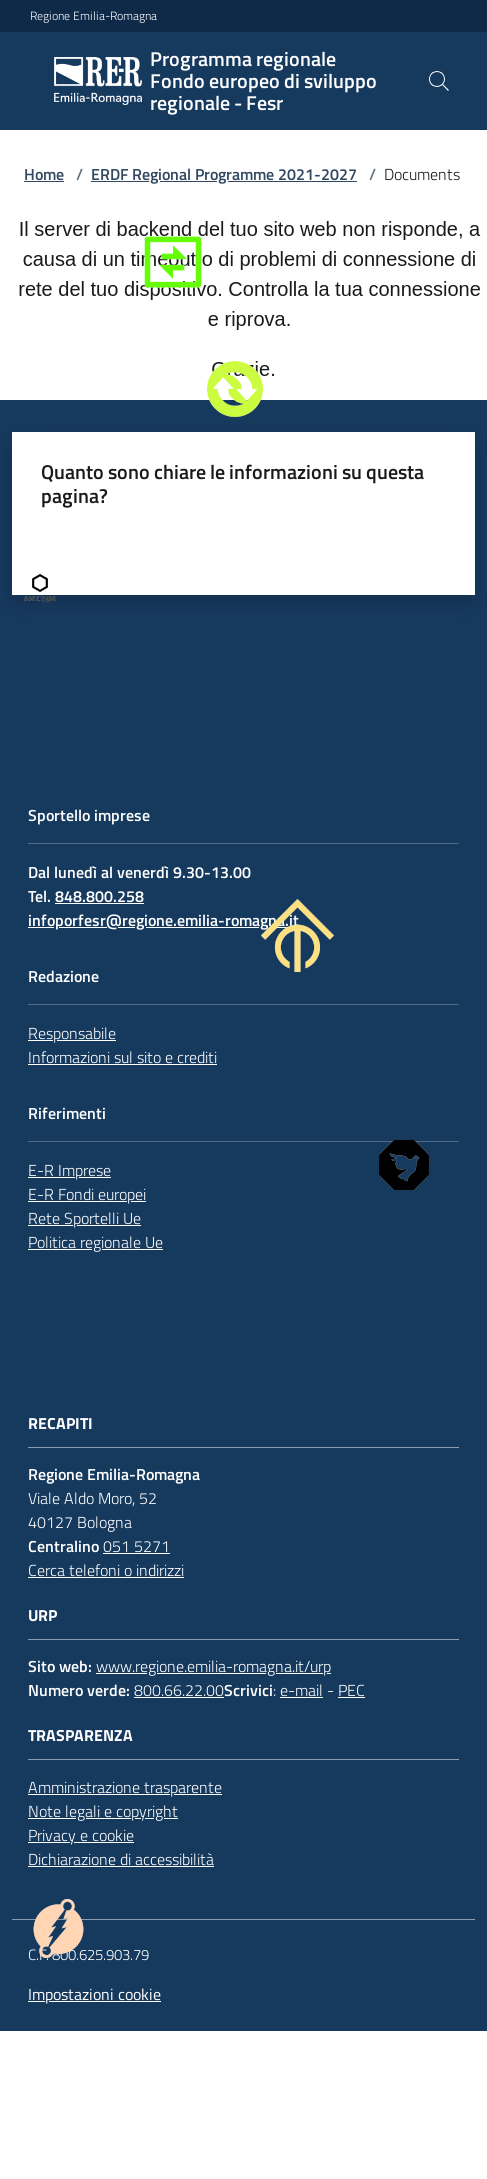  What do you see at coordinates (297, 935) in the screenshot?
I see `open tasmota smart home firmware settings` at bounding box center [297, 935].